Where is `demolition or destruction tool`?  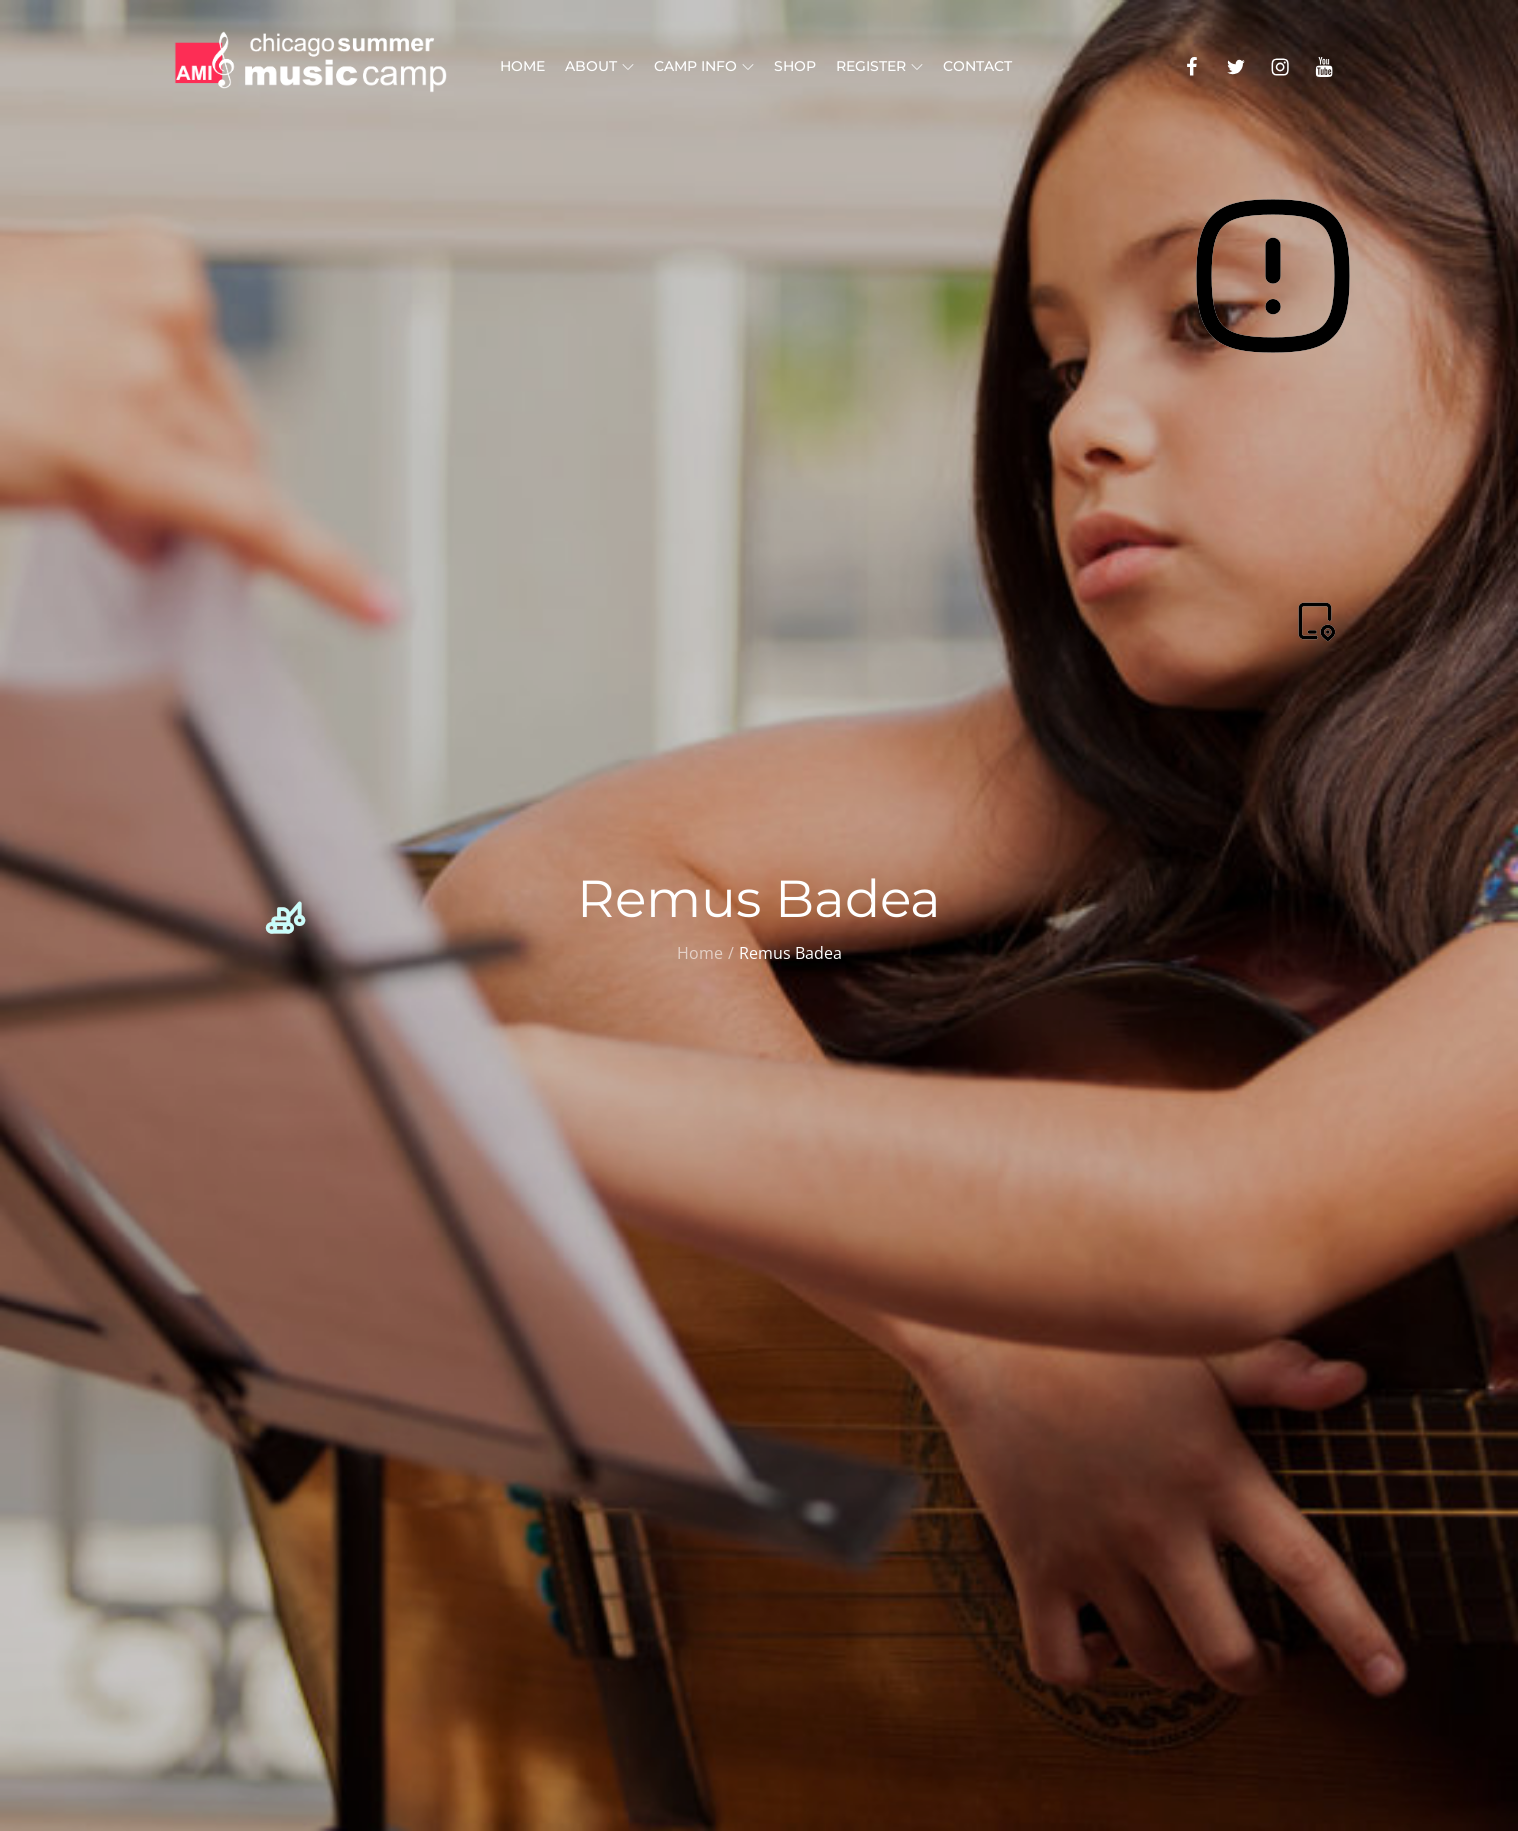
demolition or destruction tool is located at coordinates (286, 918).